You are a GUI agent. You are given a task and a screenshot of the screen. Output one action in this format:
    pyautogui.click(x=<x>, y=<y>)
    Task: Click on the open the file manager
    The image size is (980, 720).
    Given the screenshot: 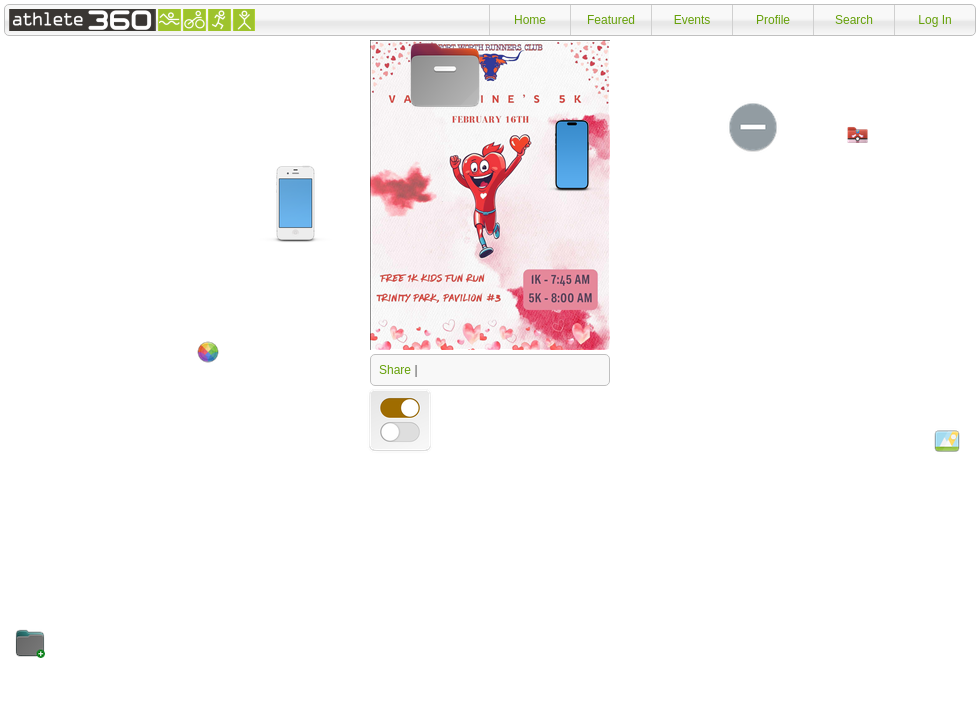 What is the action you would take?
    pyautogui.click(x=445, y=75)
    